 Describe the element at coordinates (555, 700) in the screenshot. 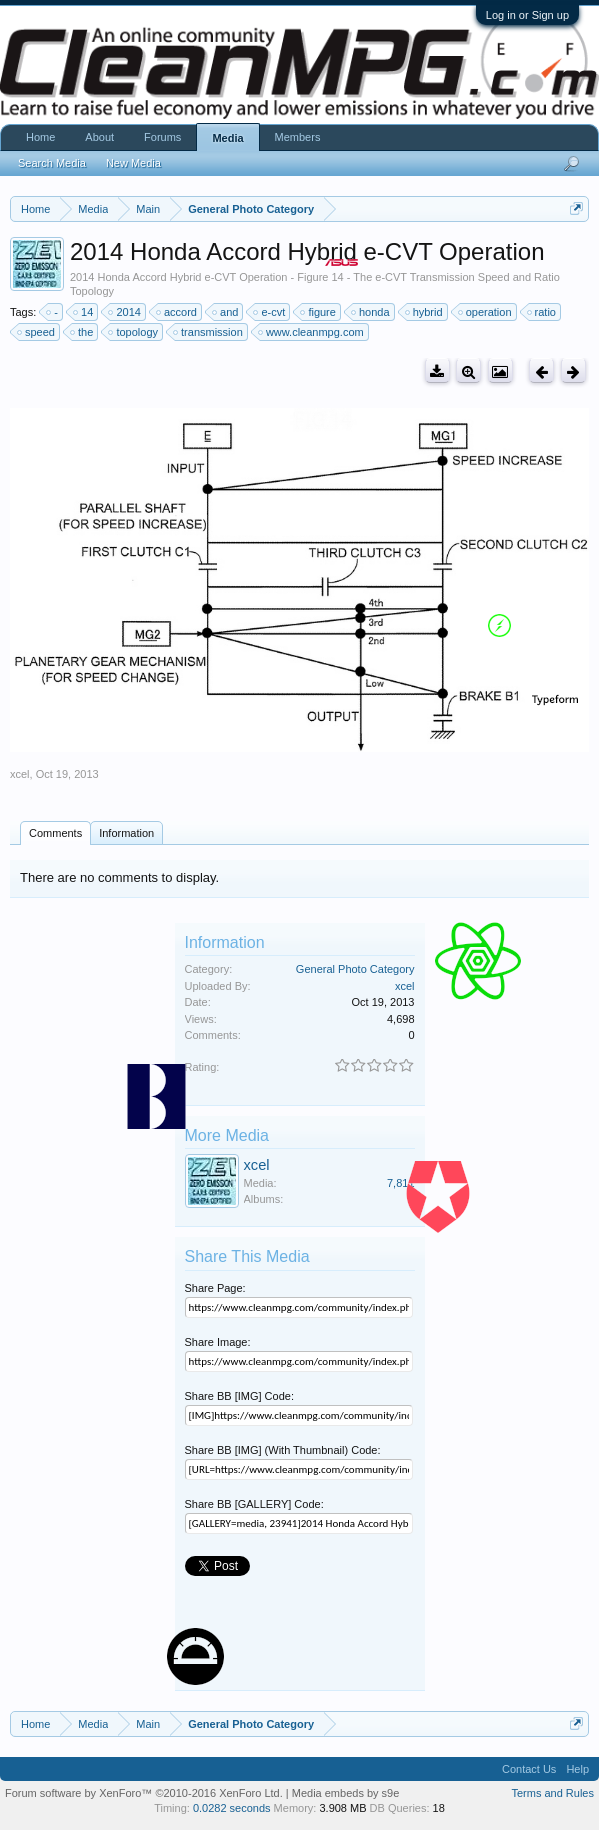

I see `Typeform logo` at that location.